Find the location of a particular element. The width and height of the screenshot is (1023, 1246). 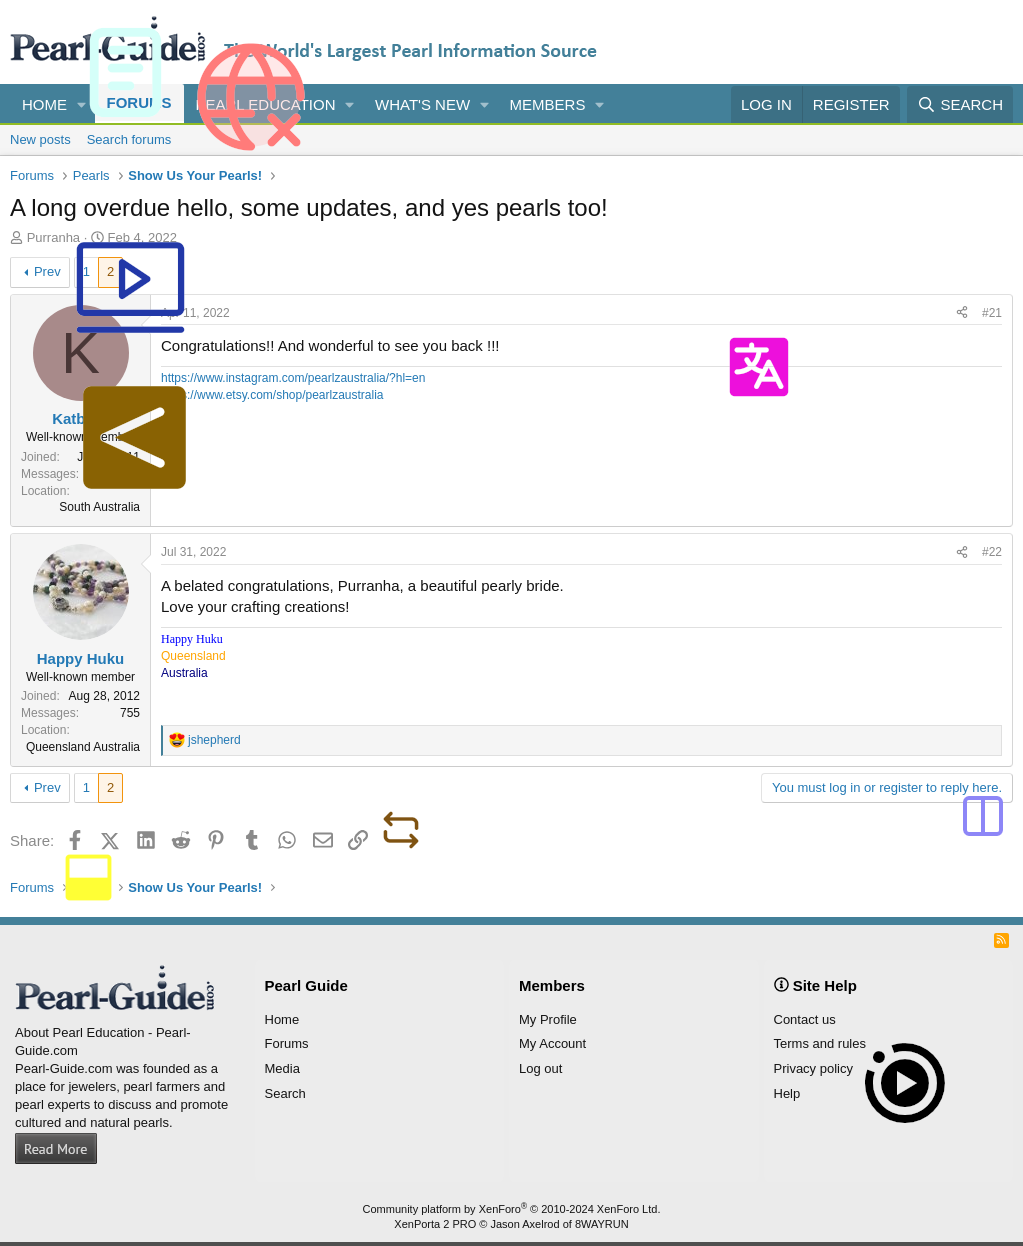

view your notes is located at coordinates (125, 72).